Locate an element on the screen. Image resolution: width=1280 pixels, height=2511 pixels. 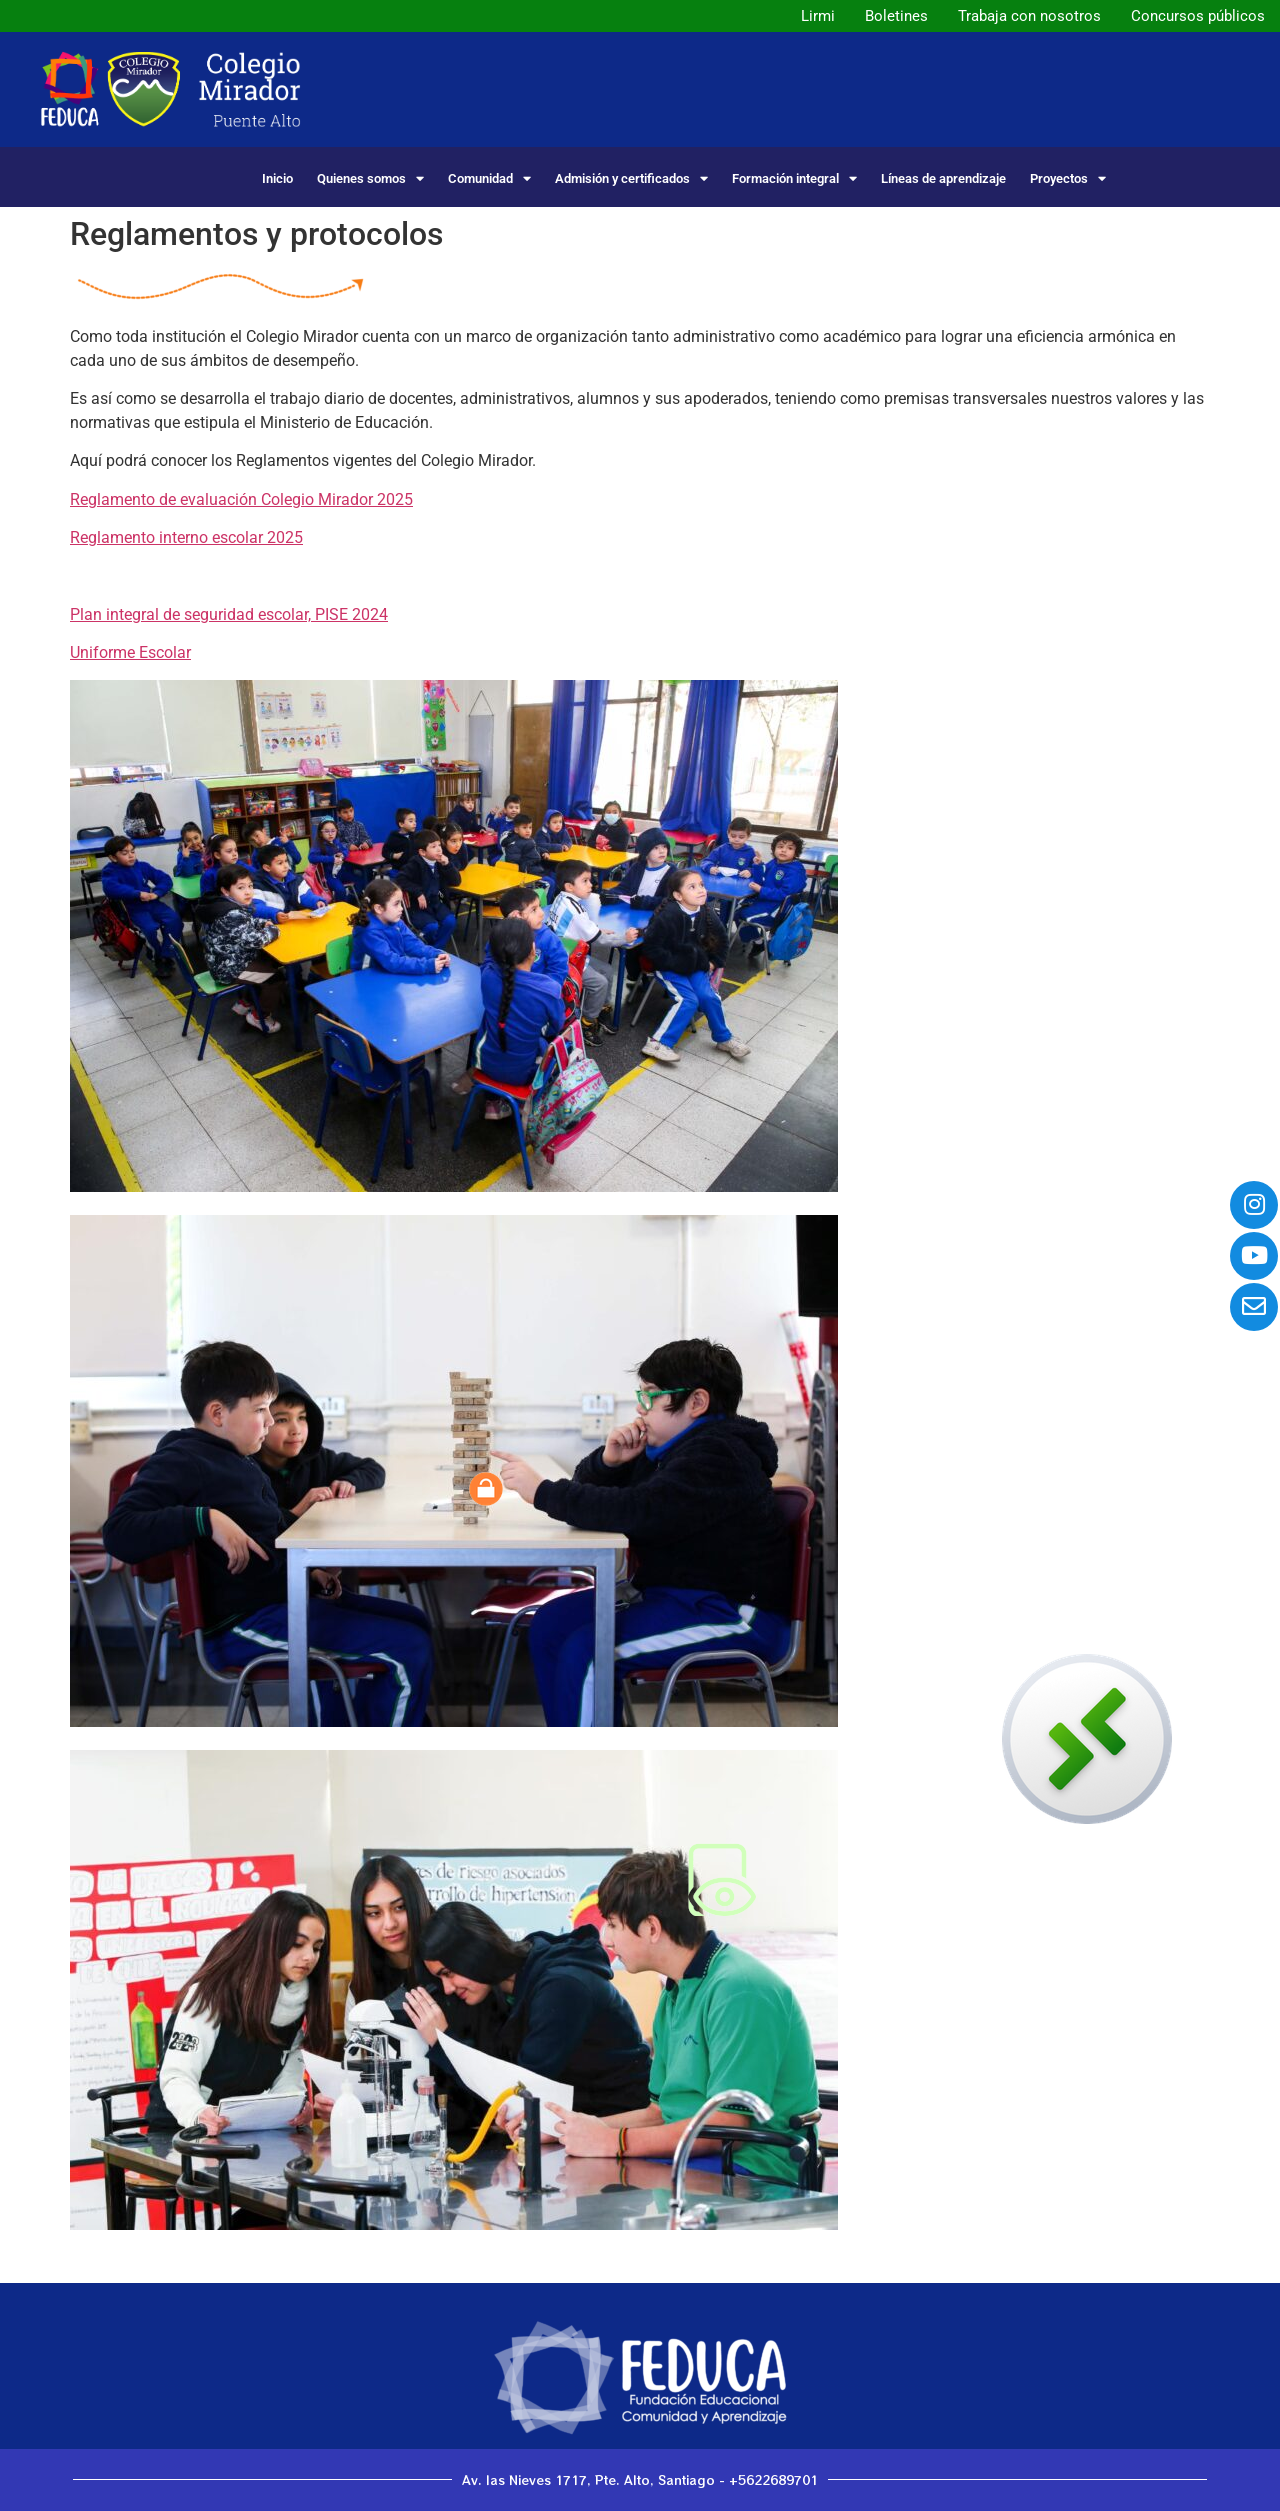
indicates file or folder is syncing is located at coordinates (1087, 1739).